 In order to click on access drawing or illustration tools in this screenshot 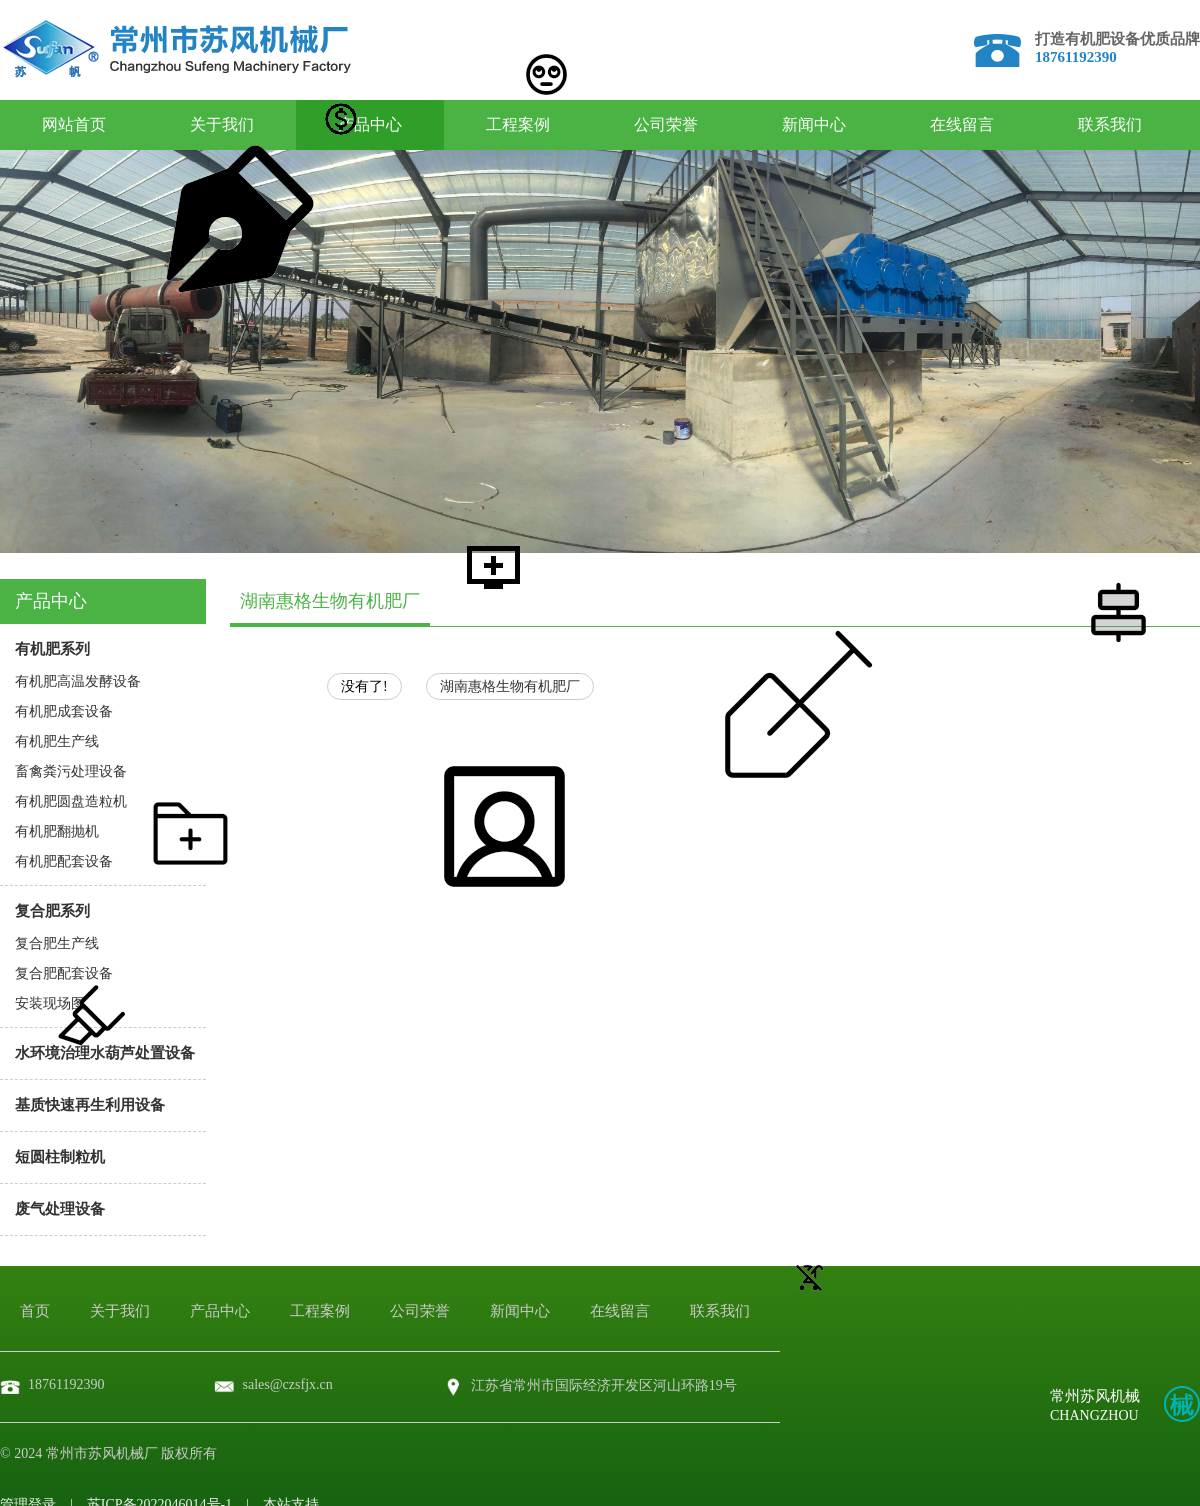, I will do `click(231, 228)`.